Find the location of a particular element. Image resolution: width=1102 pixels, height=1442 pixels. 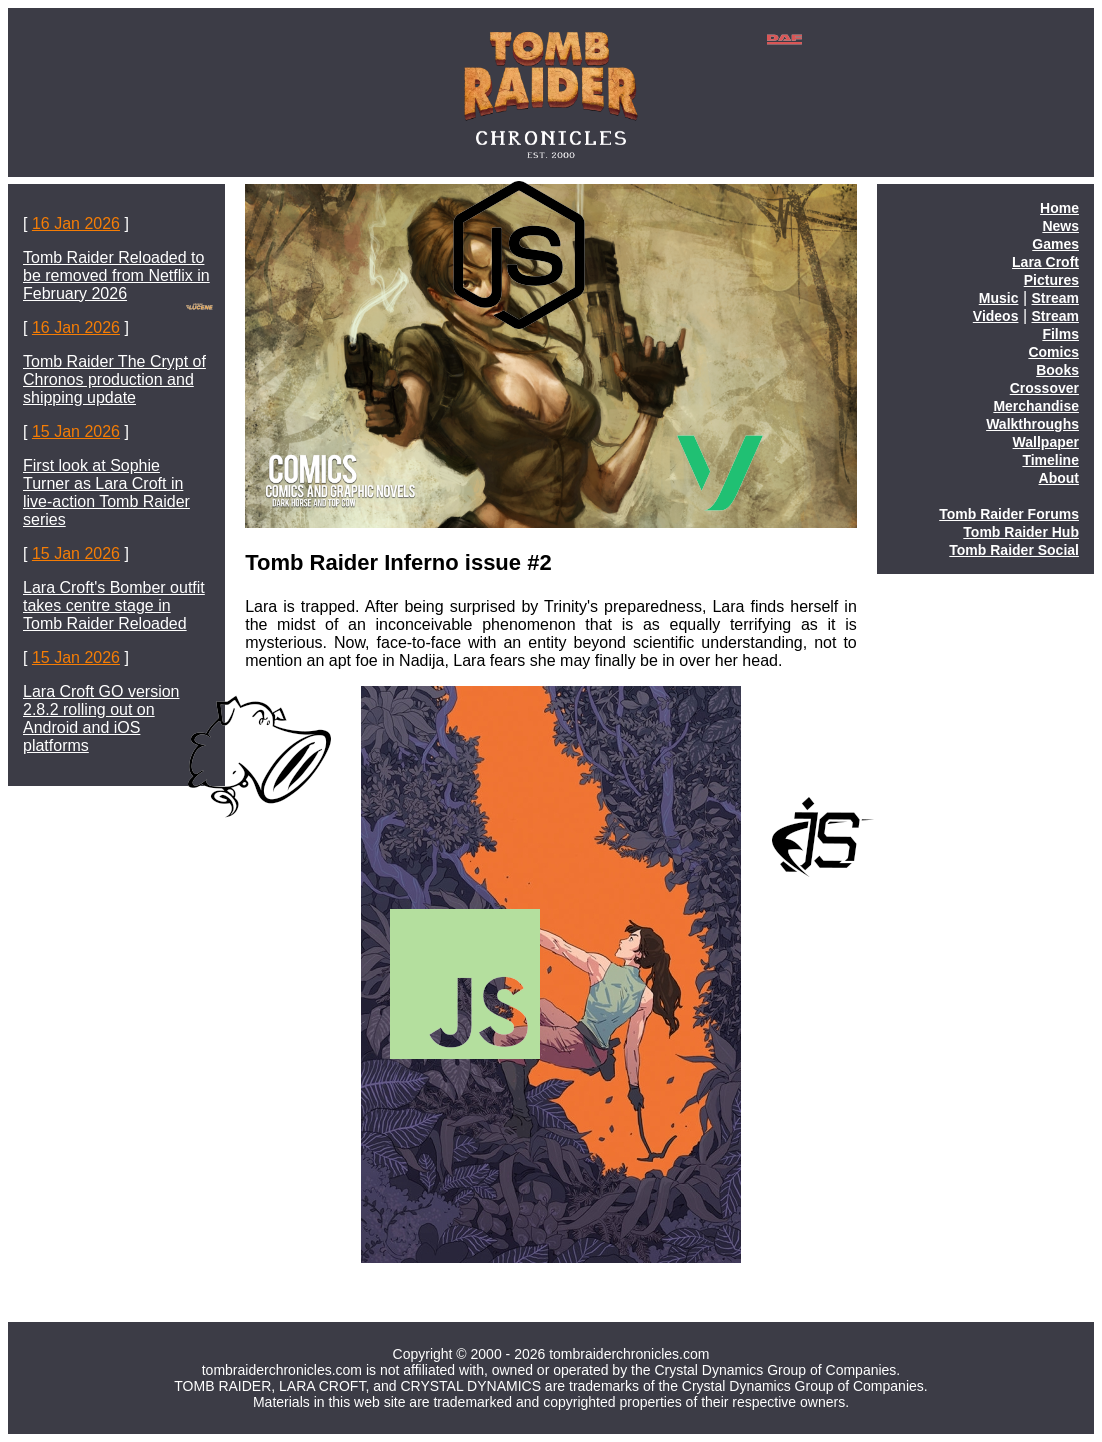

ejs templating engine logo is located at coordinates (823, 837).